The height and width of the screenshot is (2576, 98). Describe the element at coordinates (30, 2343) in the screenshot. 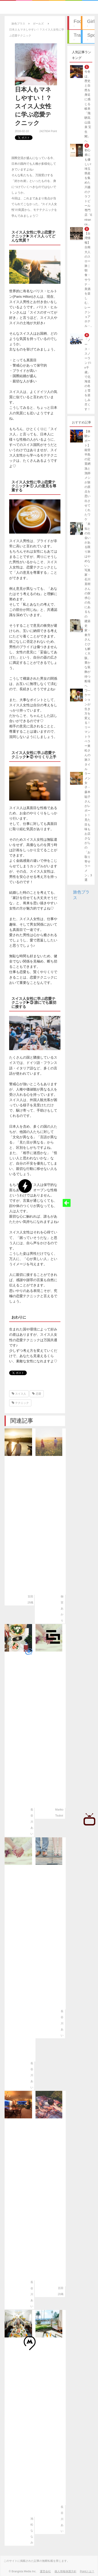

I see `open the Moscow Metro app` at that location.